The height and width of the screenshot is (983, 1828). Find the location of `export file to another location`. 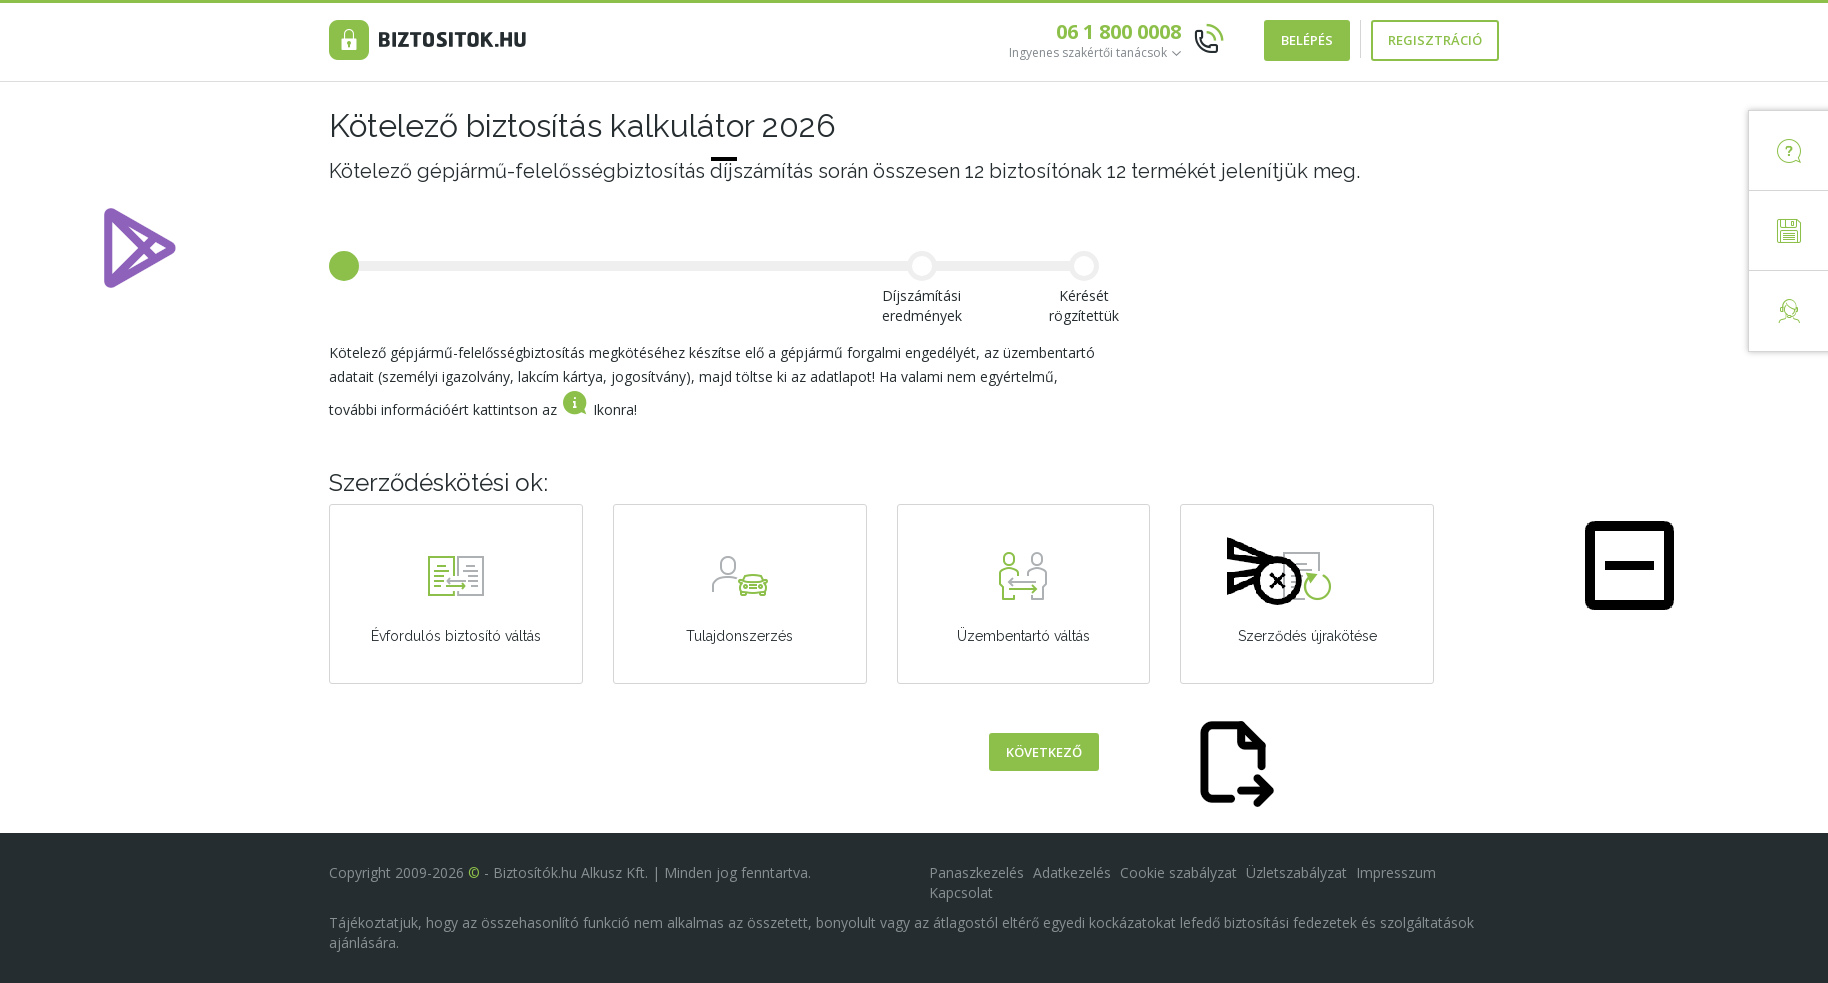

export file to another location is located at coordinates (1233, 762).